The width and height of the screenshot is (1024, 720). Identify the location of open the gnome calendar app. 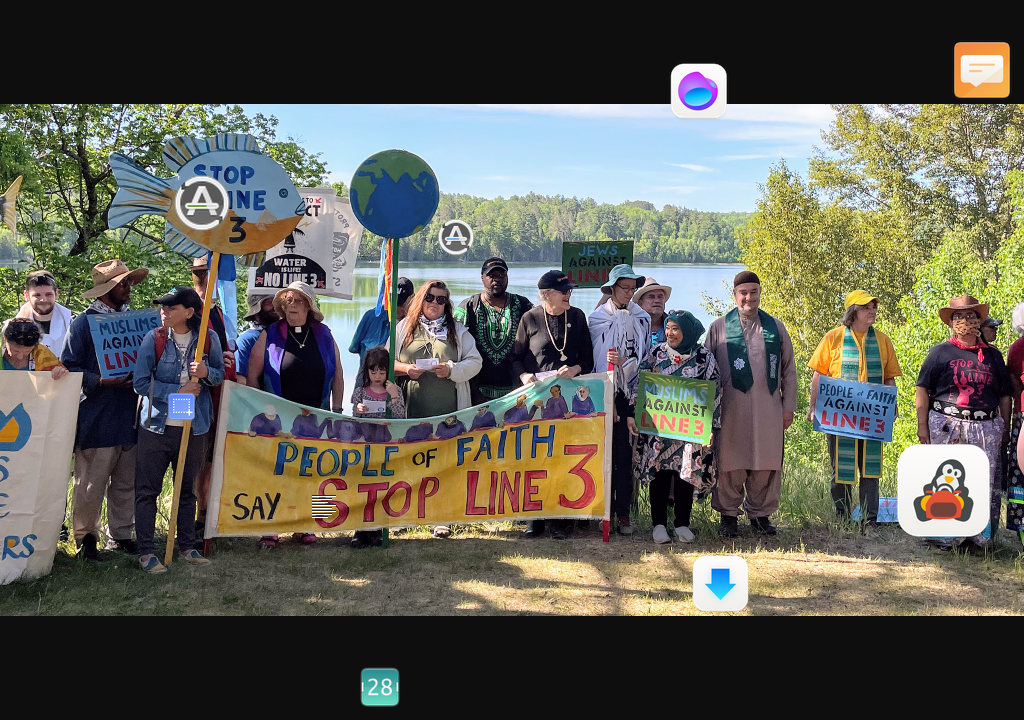
(380, 687).